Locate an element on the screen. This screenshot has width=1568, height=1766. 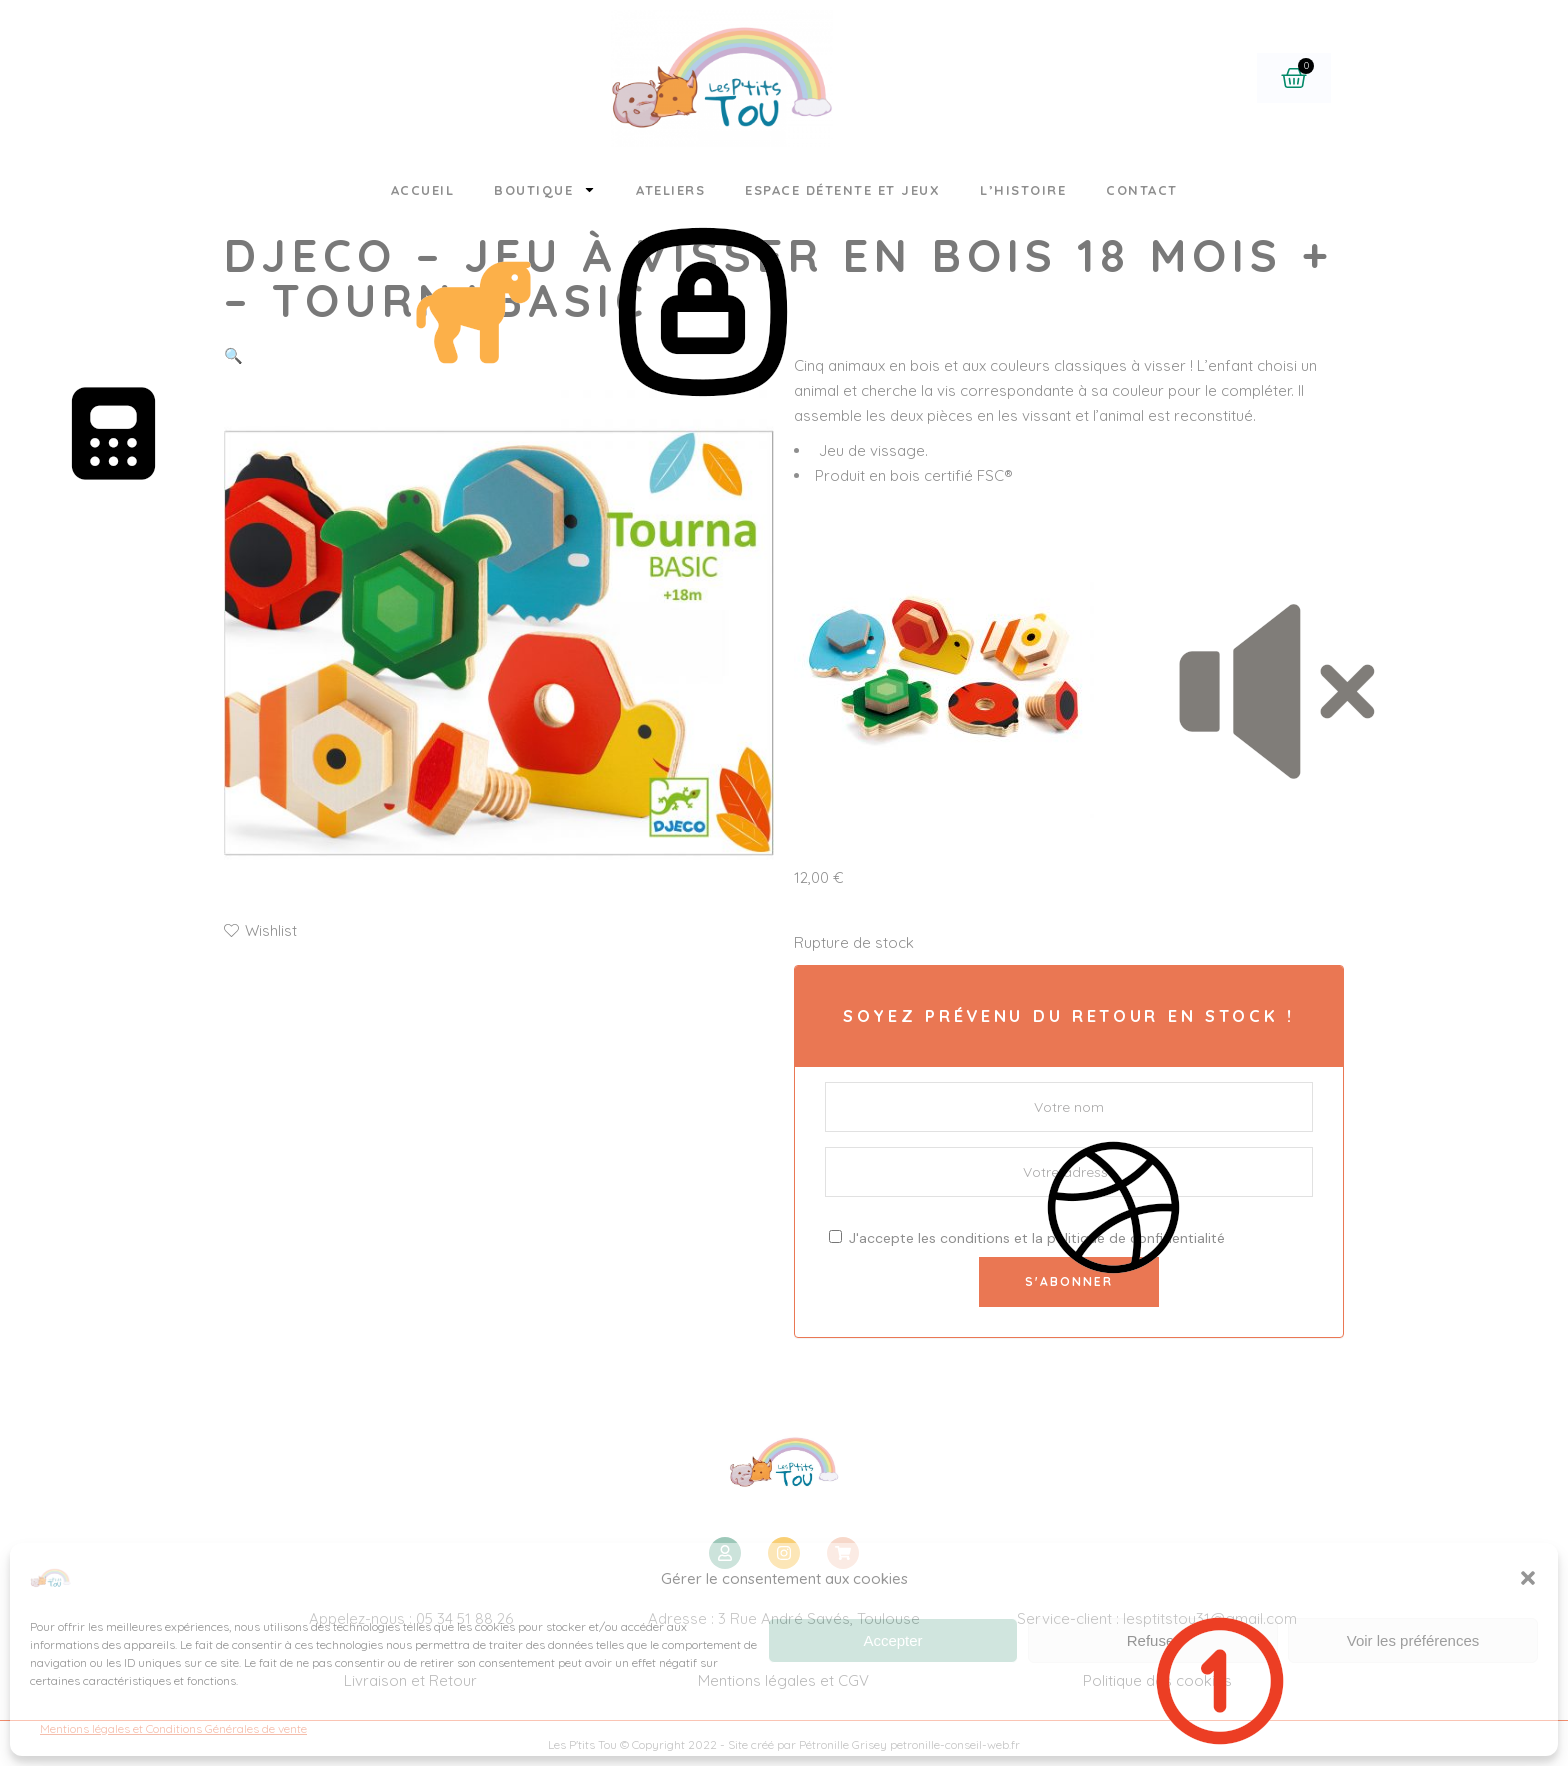
indicates the first step in a process or tutorial is located at coordinates (1220, 1681).